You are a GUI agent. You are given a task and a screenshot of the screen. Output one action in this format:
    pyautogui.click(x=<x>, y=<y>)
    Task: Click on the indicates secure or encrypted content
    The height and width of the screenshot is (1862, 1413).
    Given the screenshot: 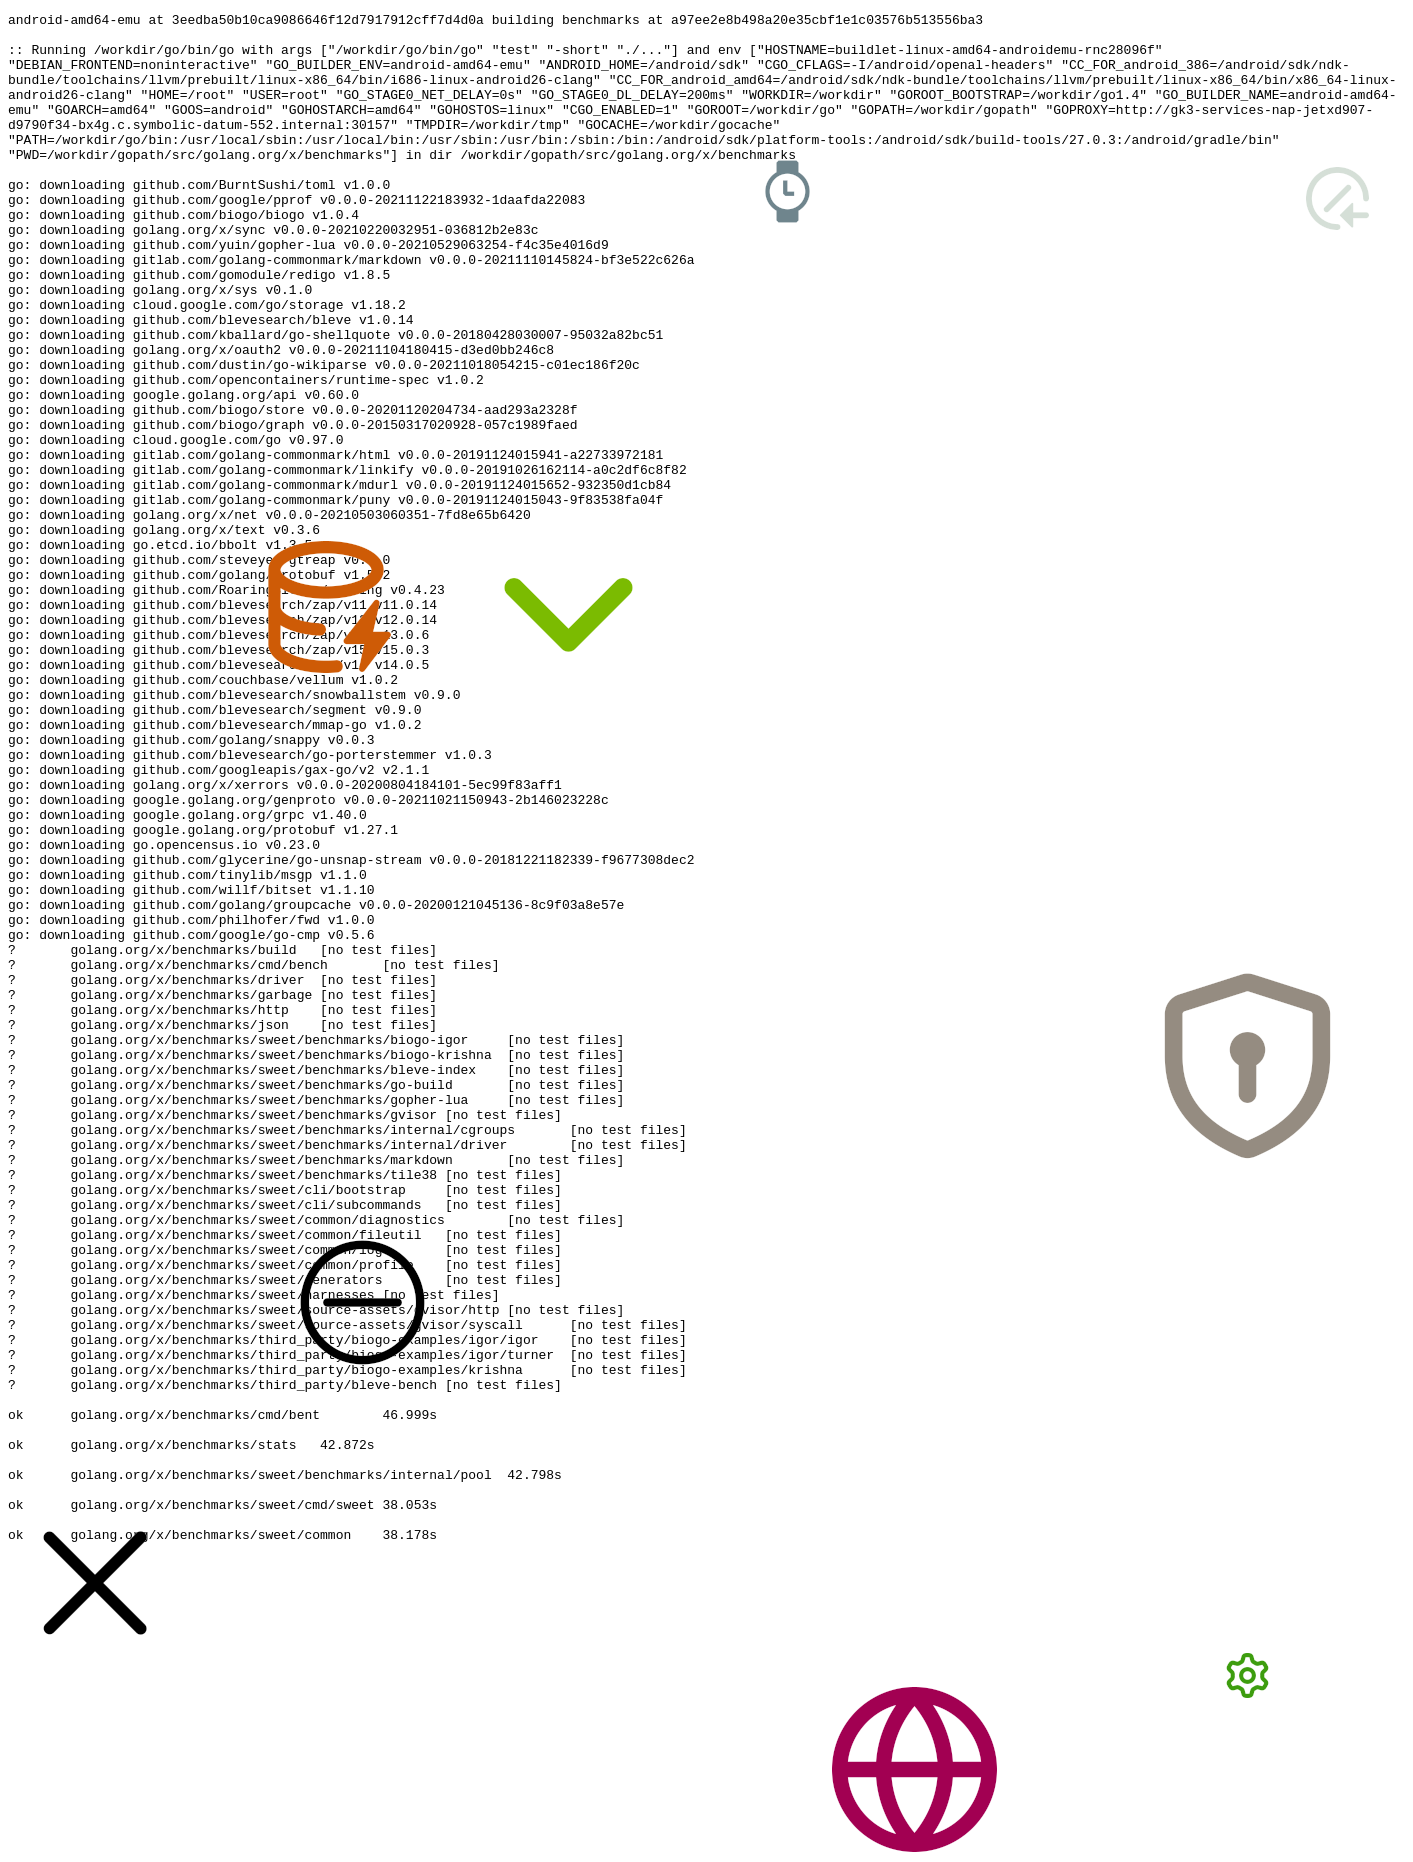 What is the action you would take?
    pyautogui.click(x=1247, y=1067)
    